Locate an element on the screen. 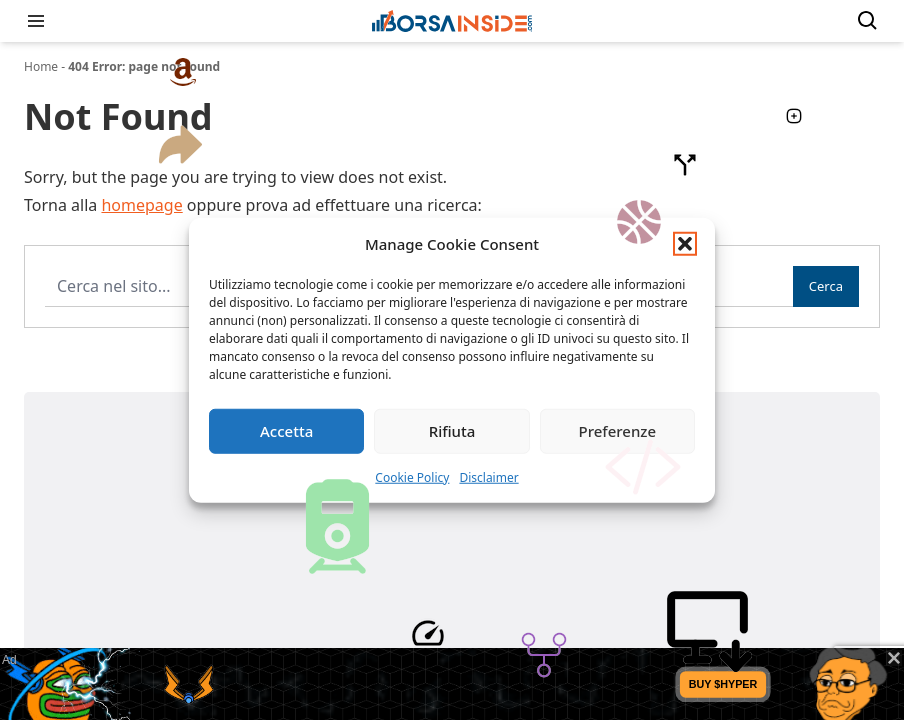 This screenshot has width=904, height=720. access train schedules or rail transit options is located at coordinates (337, 526).